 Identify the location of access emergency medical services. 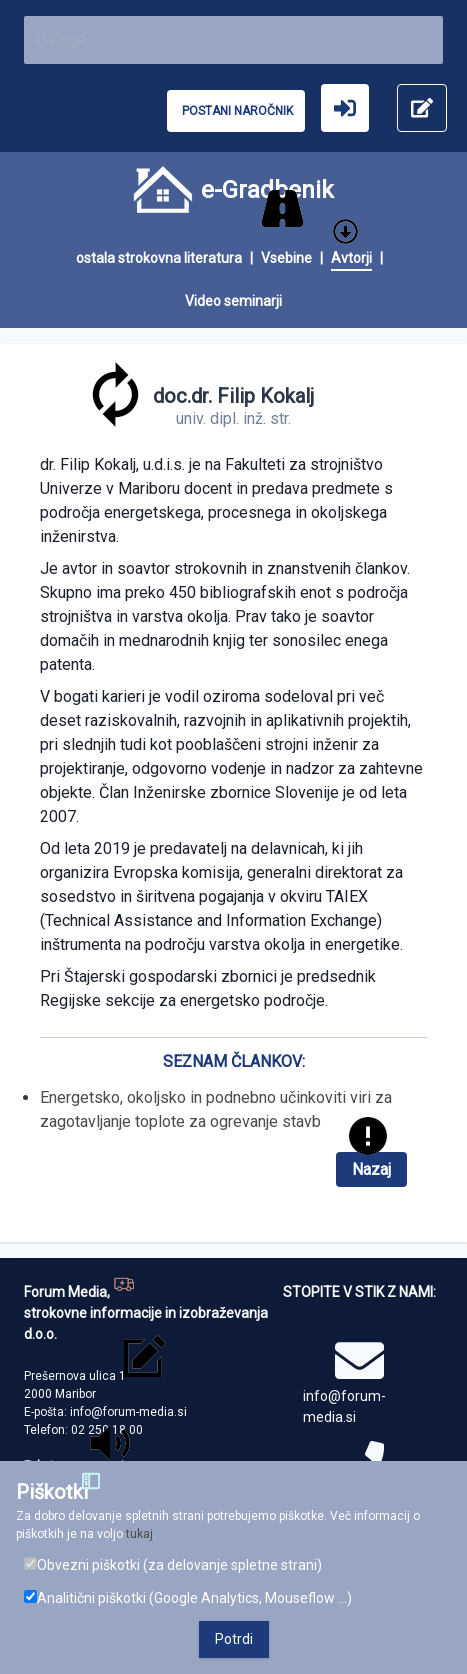
(123, 1283).